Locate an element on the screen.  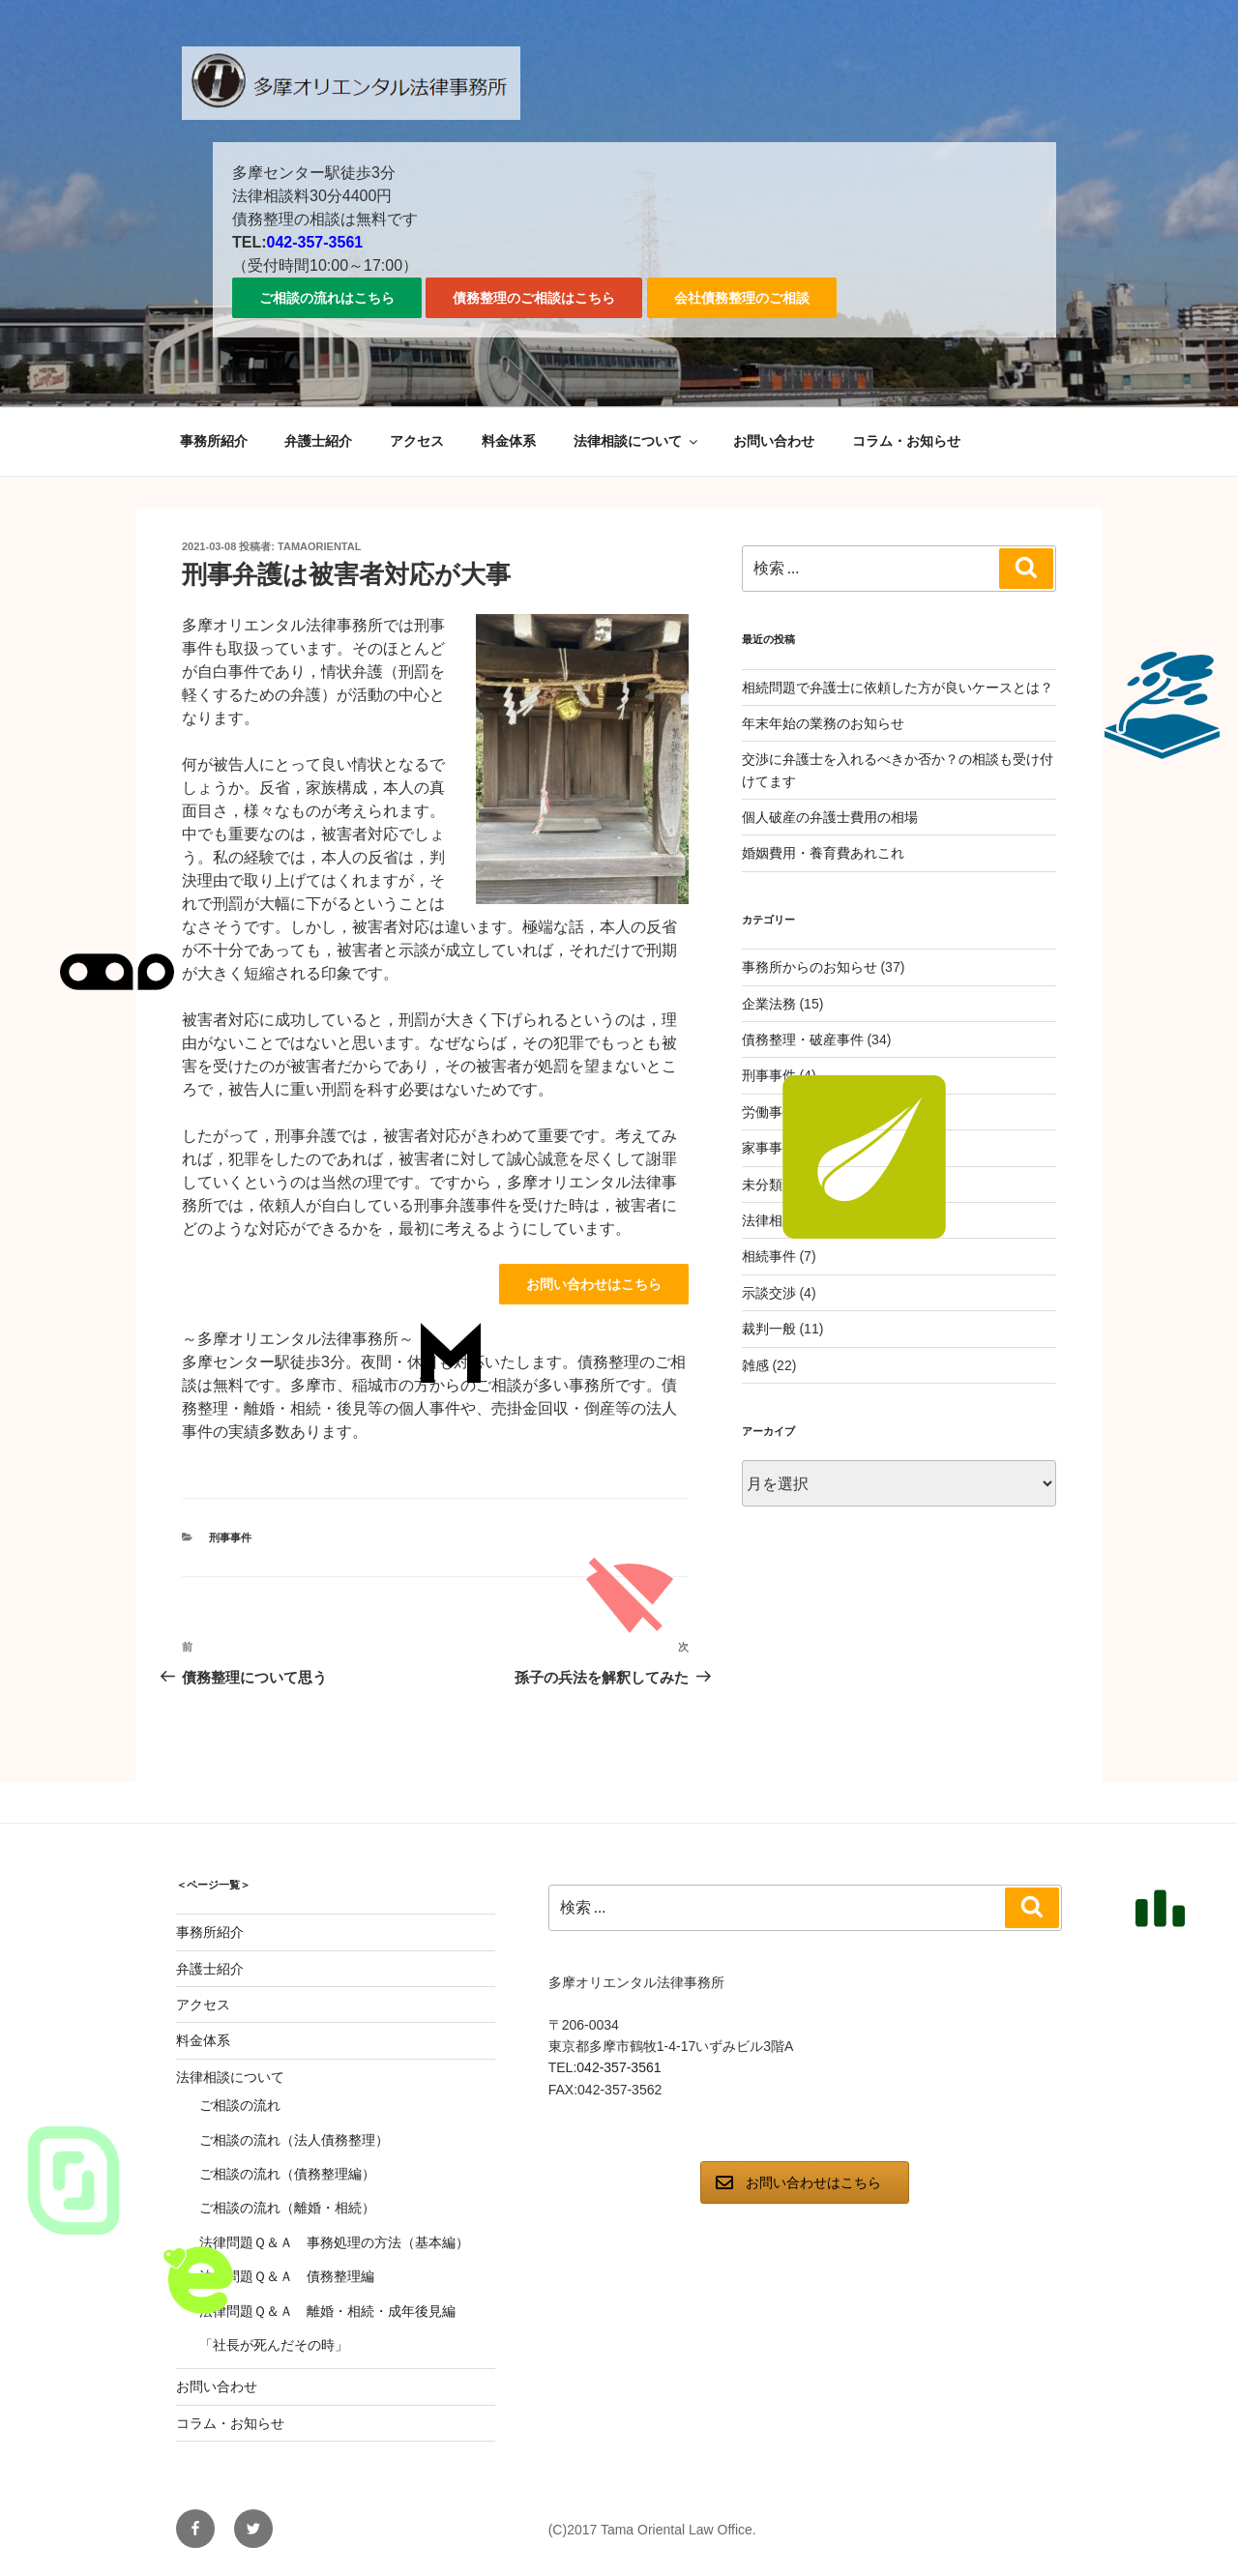
Scaleway cloud services logo is located at coordinates (74, 2181).